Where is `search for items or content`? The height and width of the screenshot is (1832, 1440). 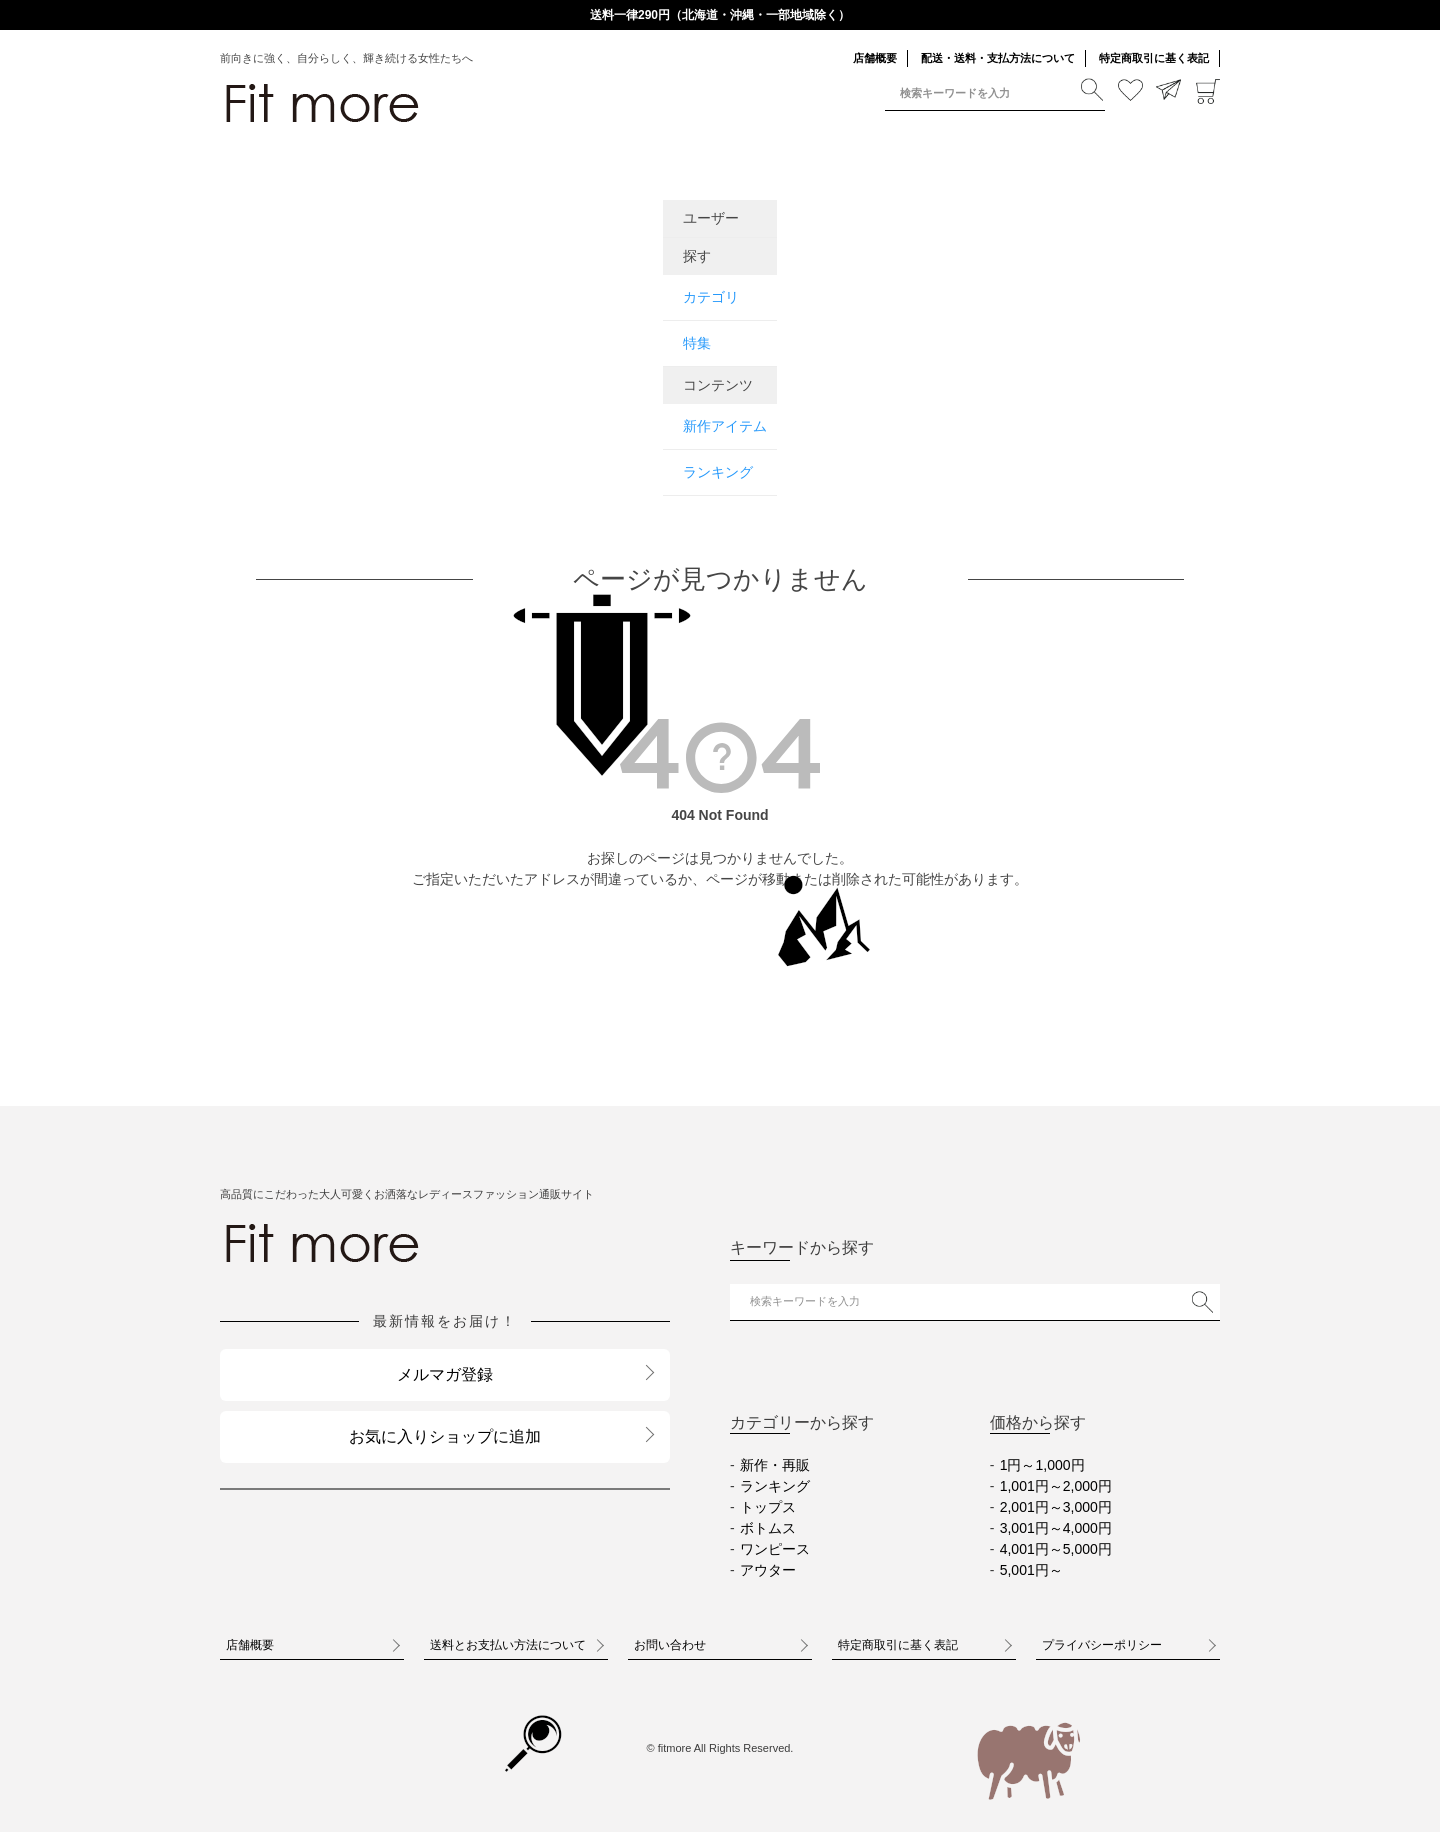 search for items or content is located at coordinates (533, 1744).